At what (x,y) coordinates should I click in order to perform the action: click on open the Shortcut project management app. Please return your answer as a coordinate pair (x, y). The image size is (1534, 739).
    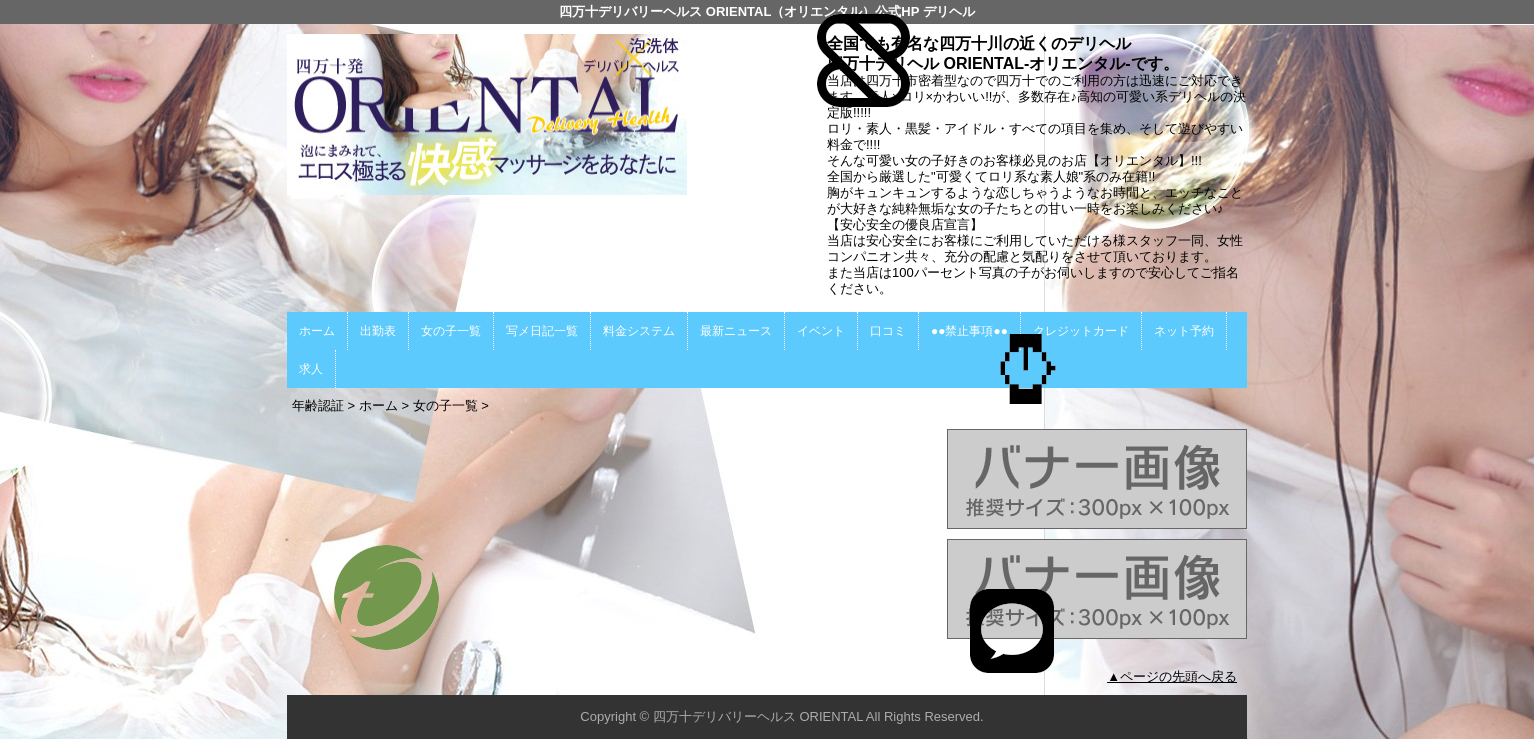
    Looking at the image, I should click on (863, 60).